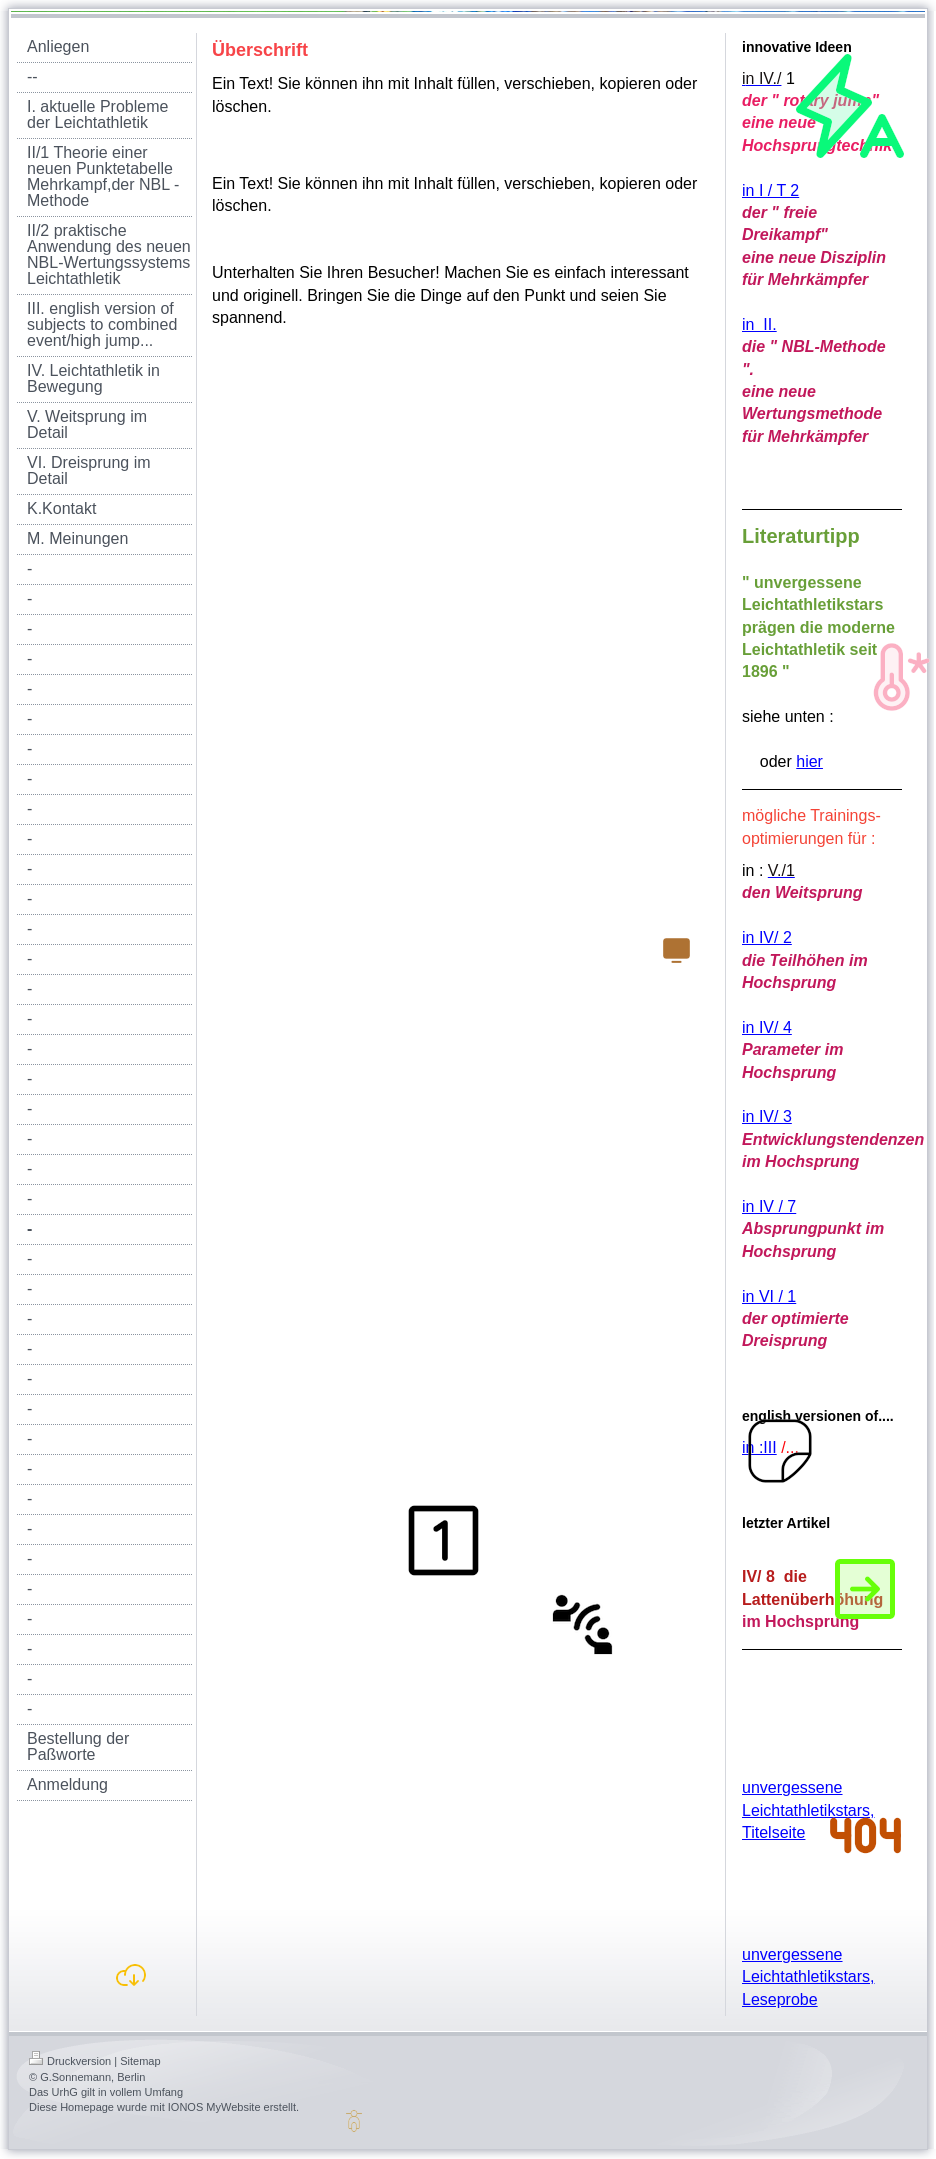 The height and width of the screenshot is (2159, 936). I want to click on indicates the first item or step in a sequence, so click(443, 1540).